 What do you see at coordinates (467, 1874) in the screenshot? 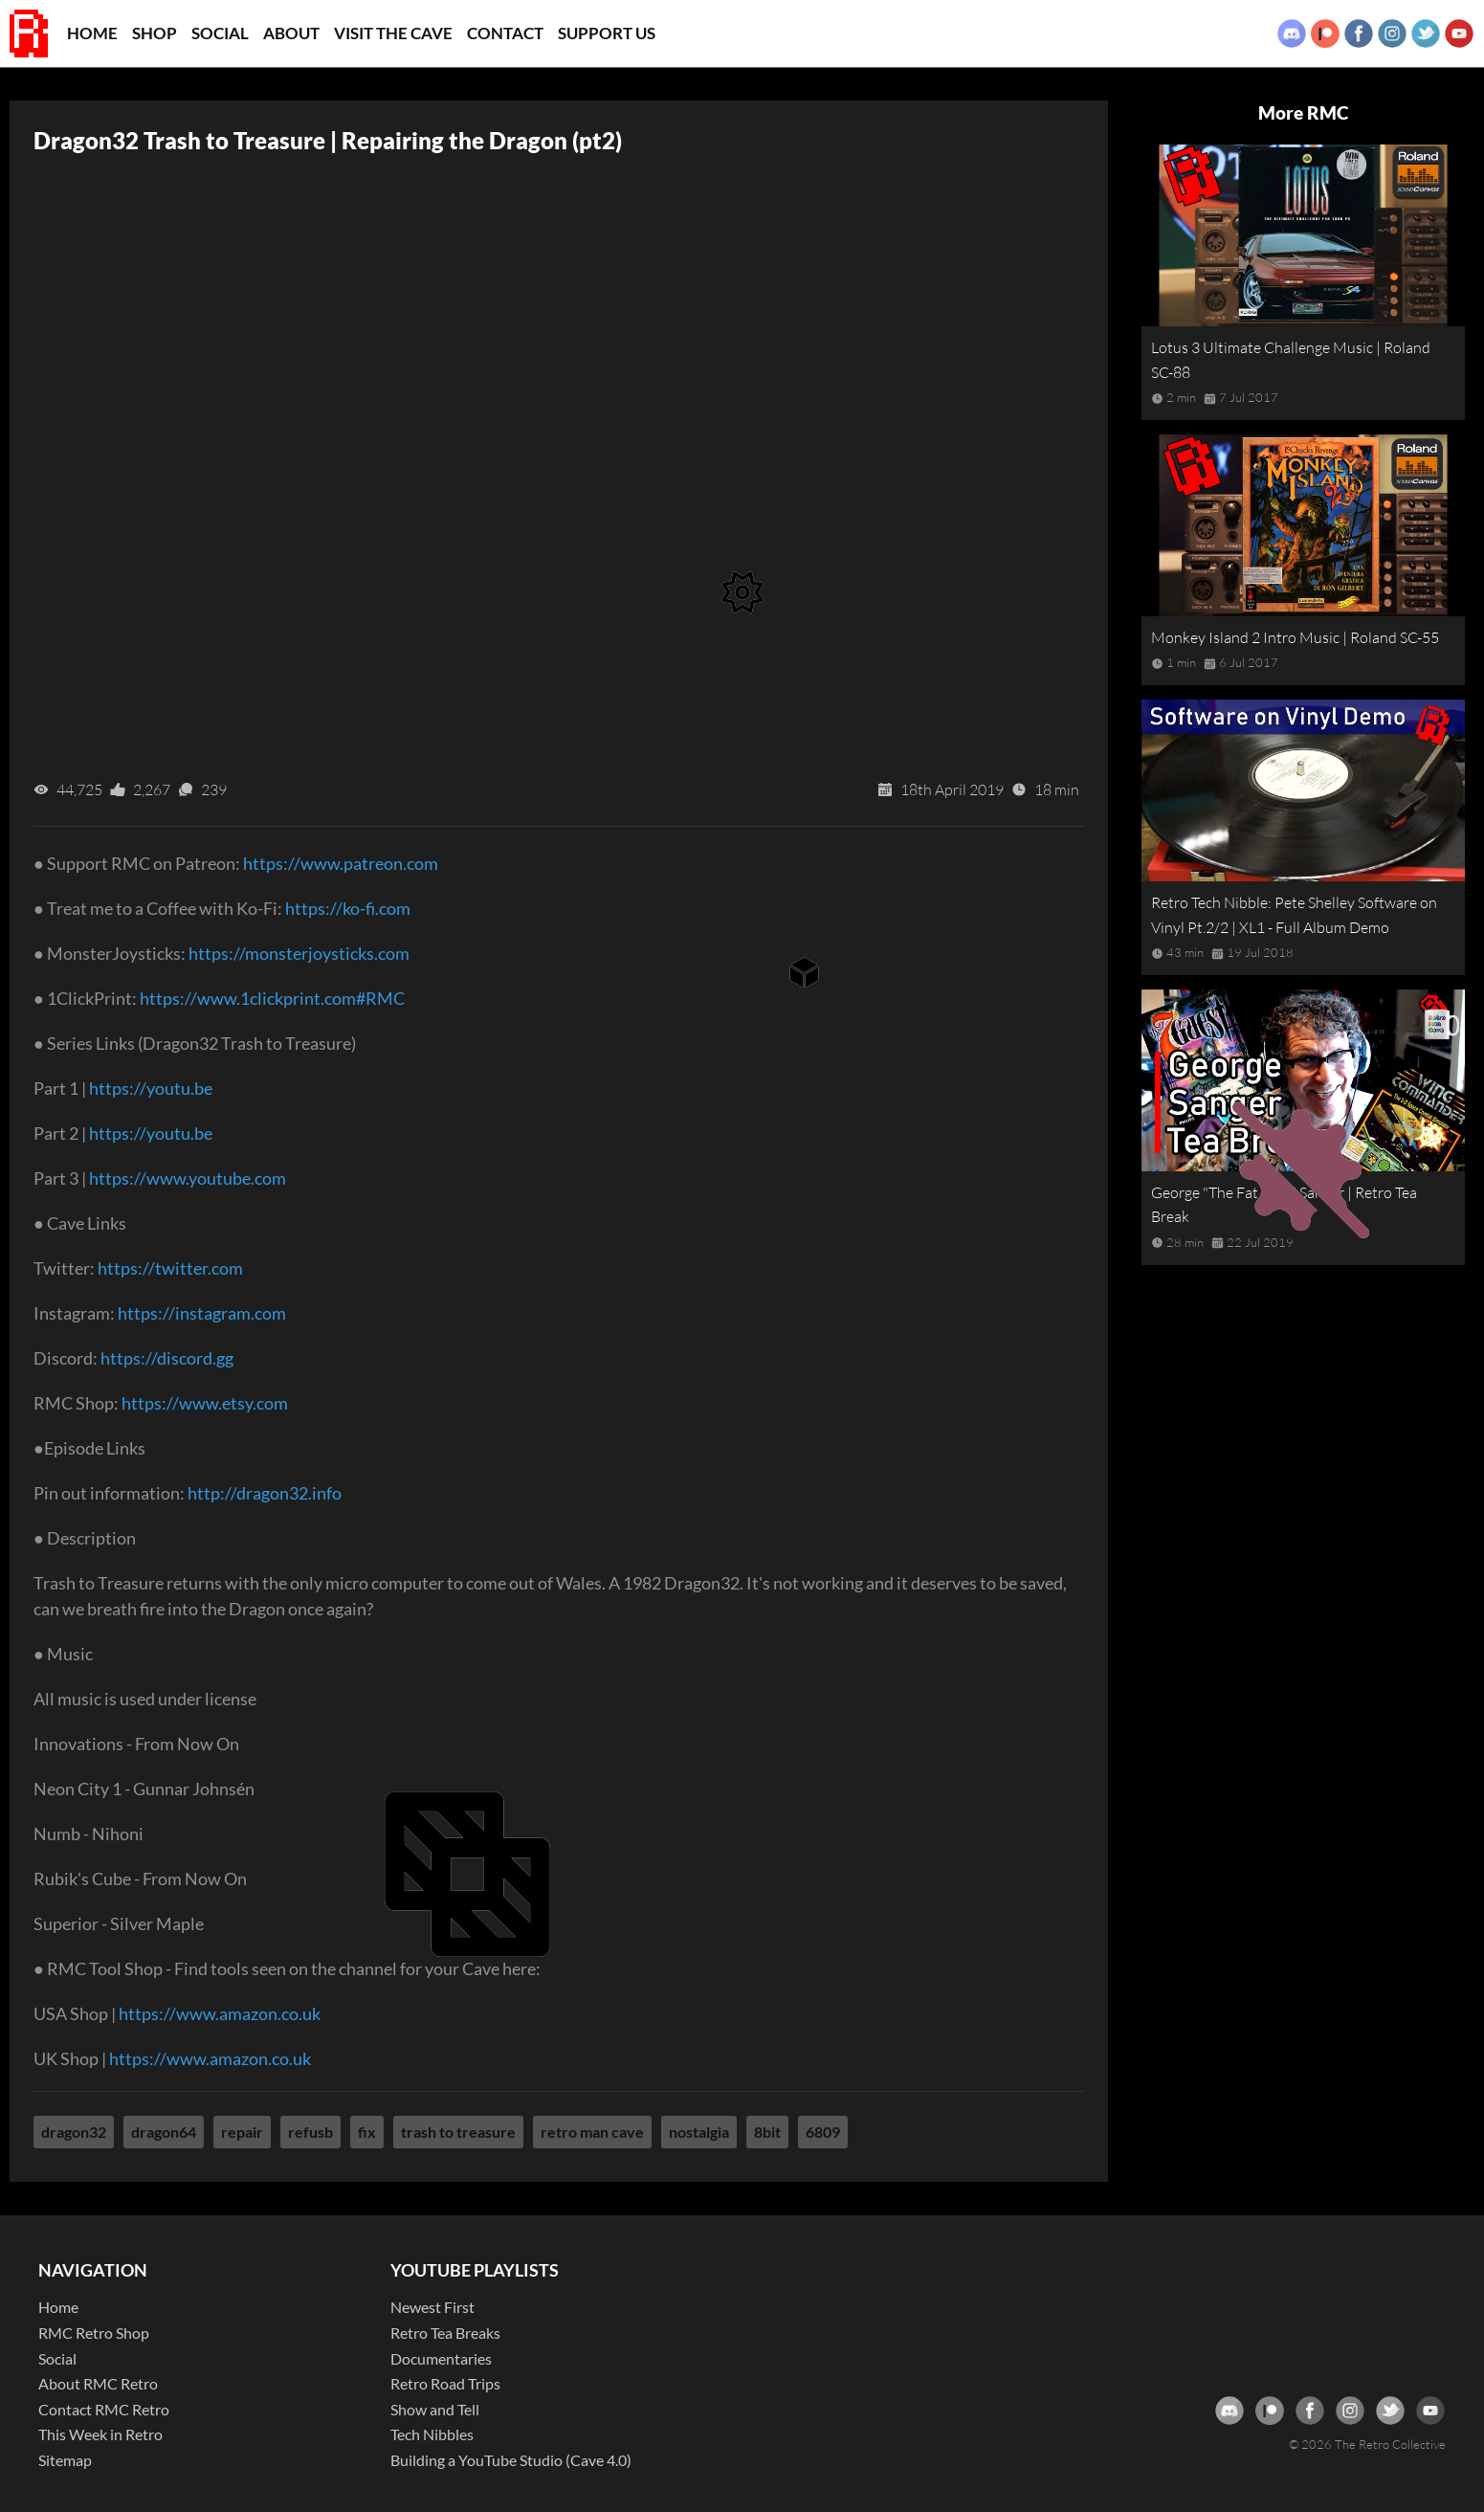
I see `exclude or subtract overlapping areas` at bounding box center [467, 1874].